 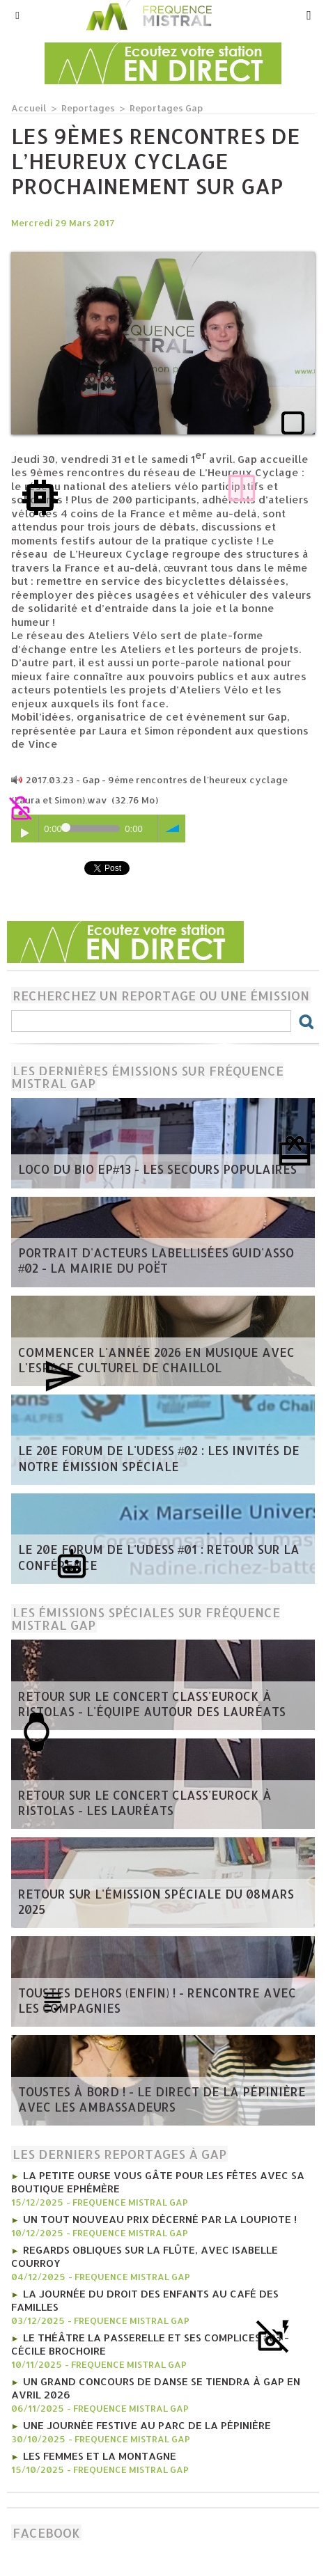 I want to click on access smartwatch settings or pairing, so click(x=36, y=1731).